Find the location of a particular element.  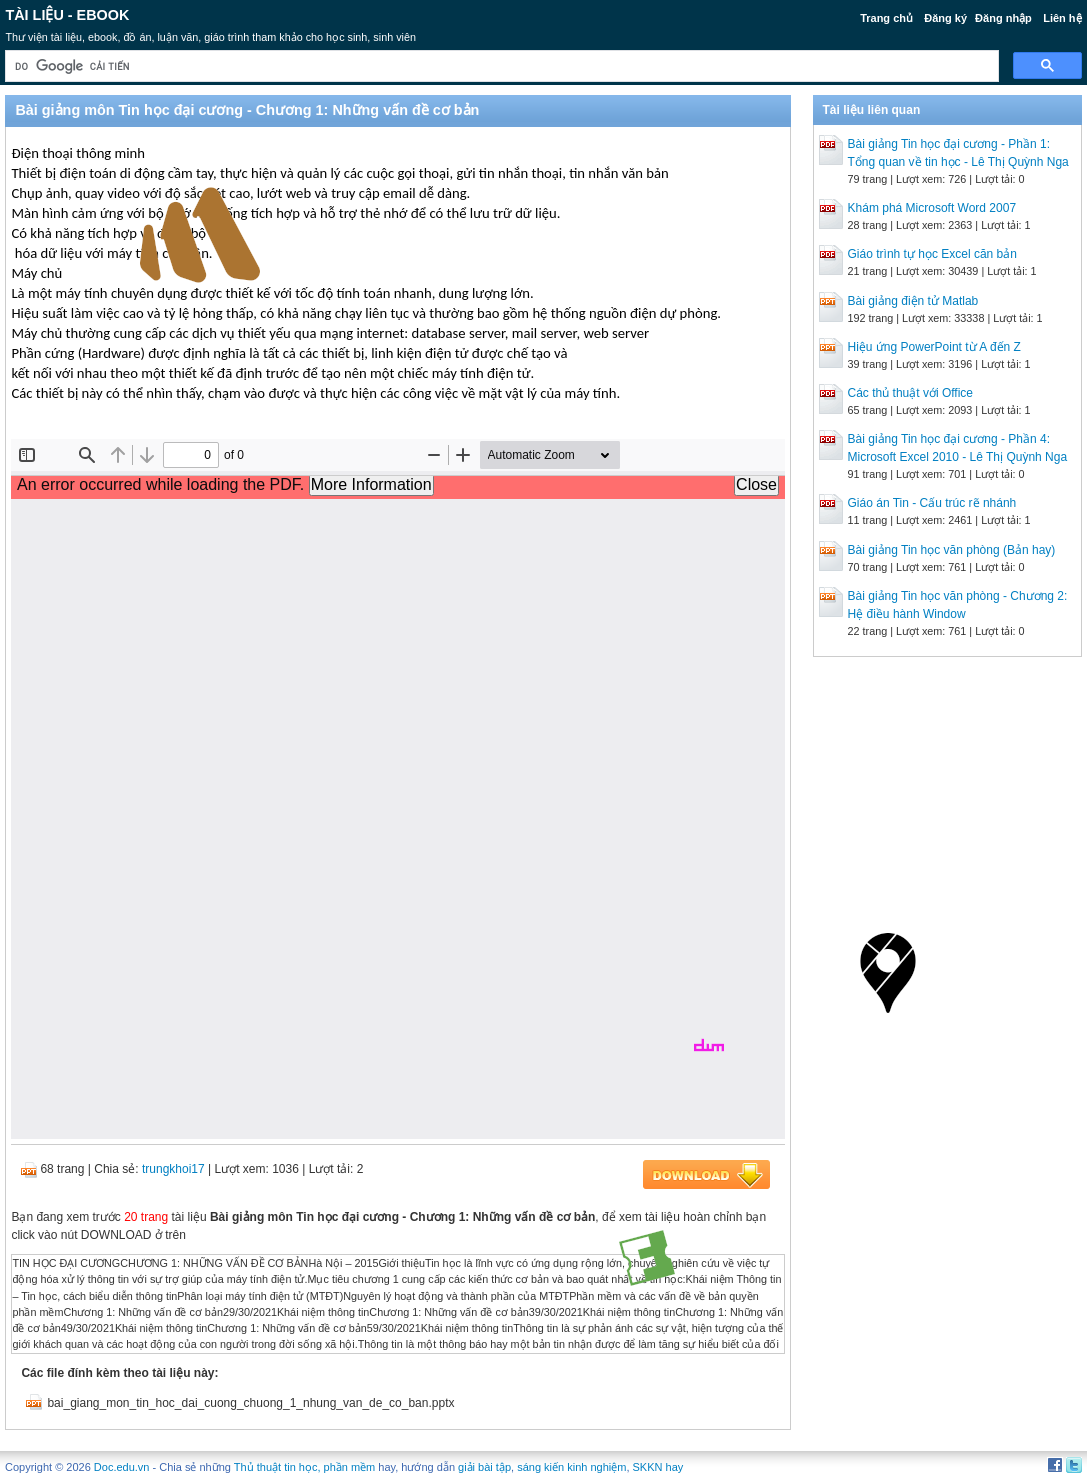

dwm window manager logo is located at coordinates (709, 1045).